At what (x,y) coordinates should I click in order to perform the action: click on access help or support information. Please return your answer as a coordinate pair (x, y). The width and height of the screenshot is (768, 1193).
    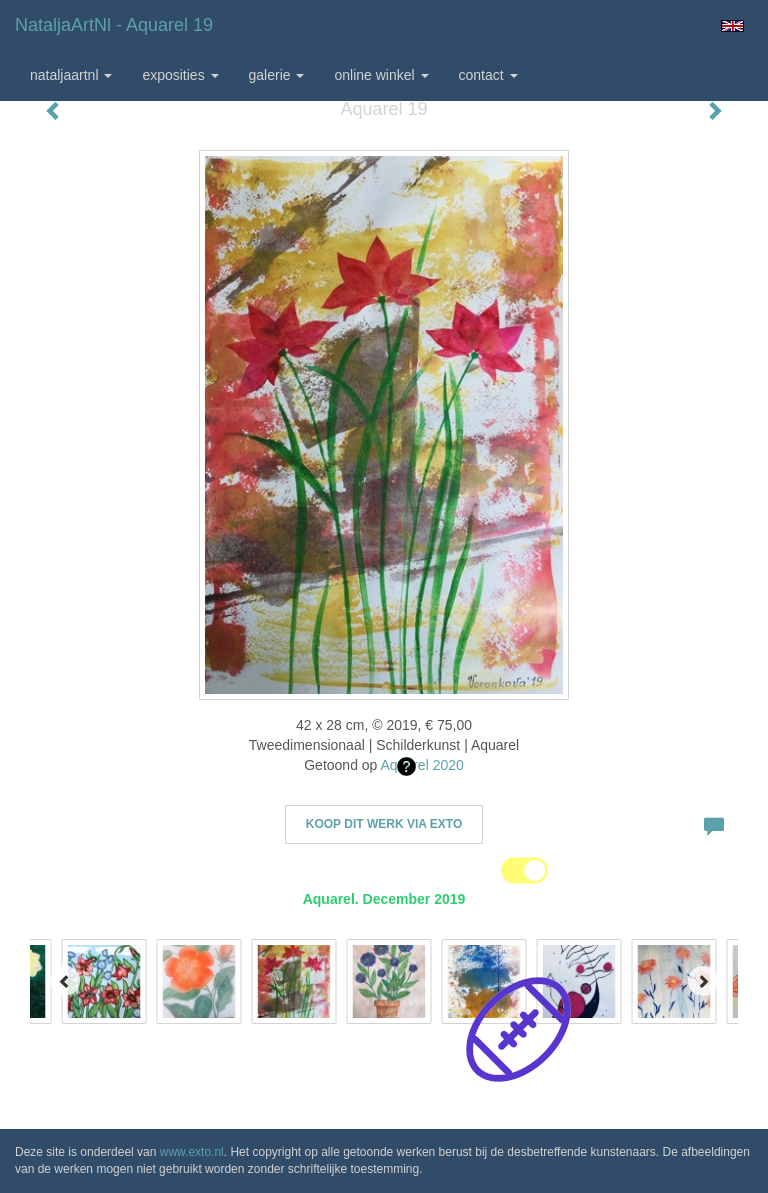
    Looking at the image, I should click on (406, 766).